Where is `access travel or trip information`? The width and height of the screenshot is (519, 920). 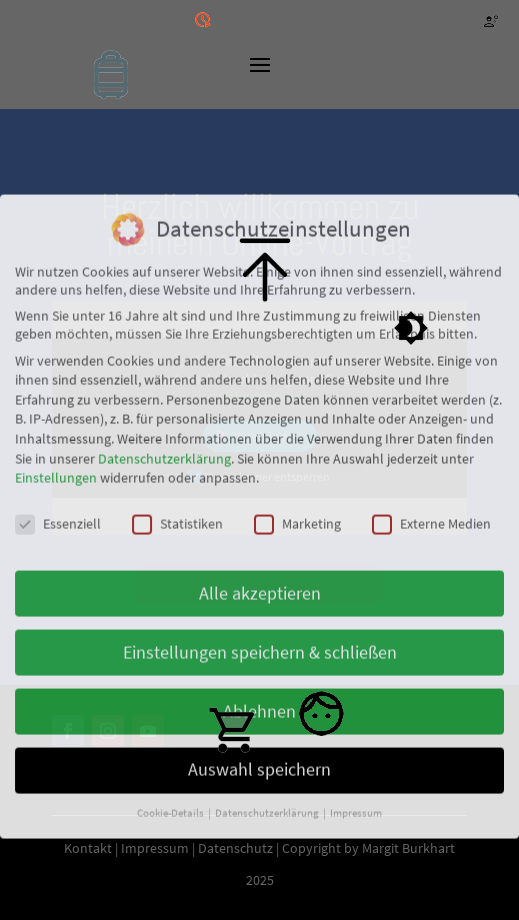
access travel or trip information is located at coordinates (111, 75).